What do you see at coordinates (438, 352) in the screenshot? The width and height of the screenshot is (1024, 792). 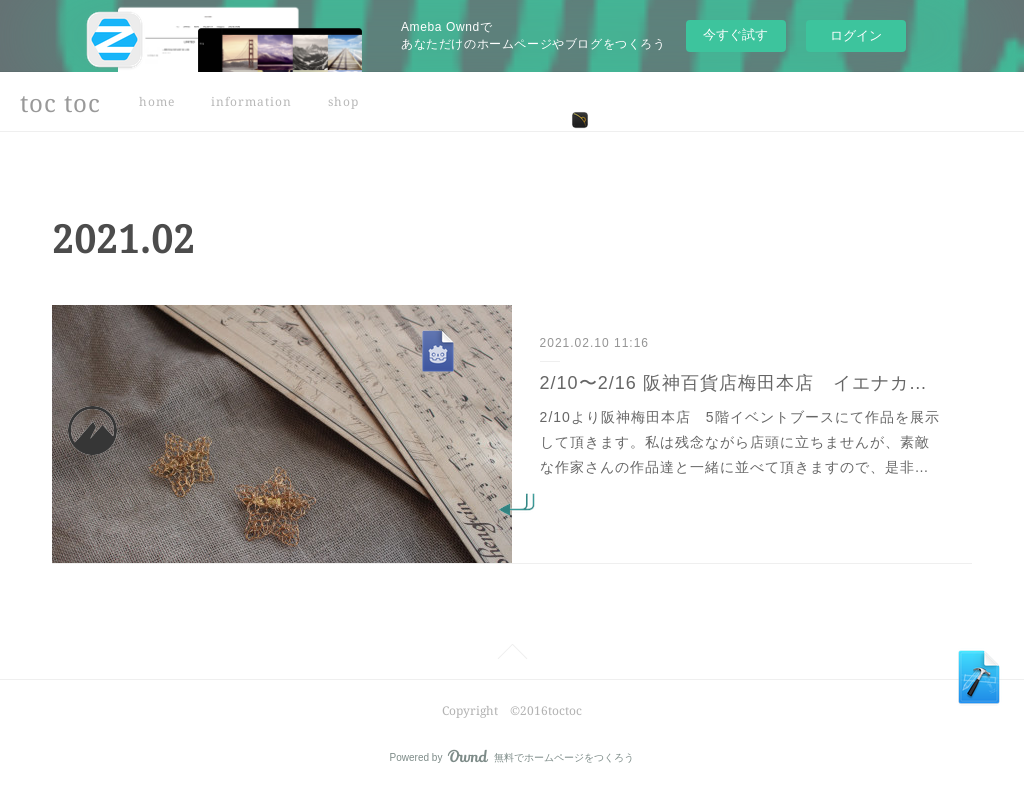 I see `a godot game engine project file` at bounding box center [438, 352].